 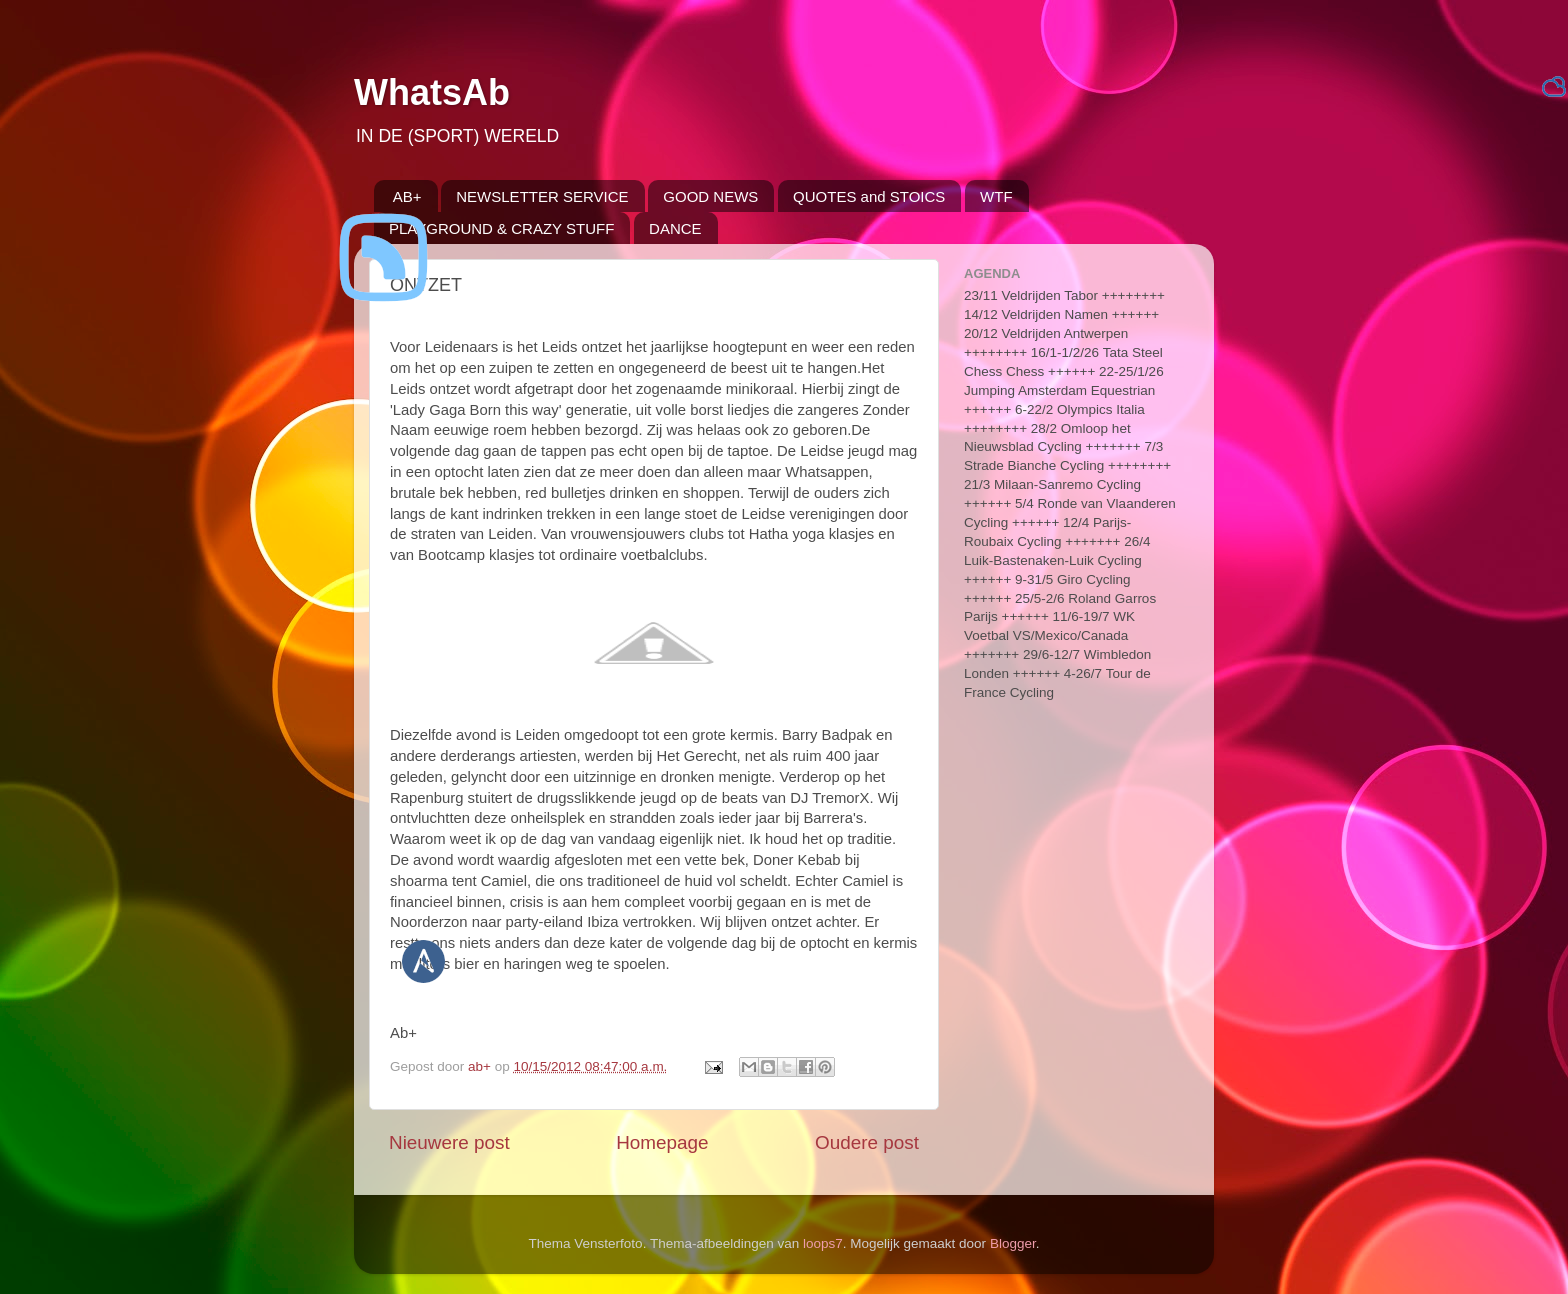 What do you see at coordinates (383, 257) in the screenshot?
I see `open spectrum app` at bounding box center [383, 257].